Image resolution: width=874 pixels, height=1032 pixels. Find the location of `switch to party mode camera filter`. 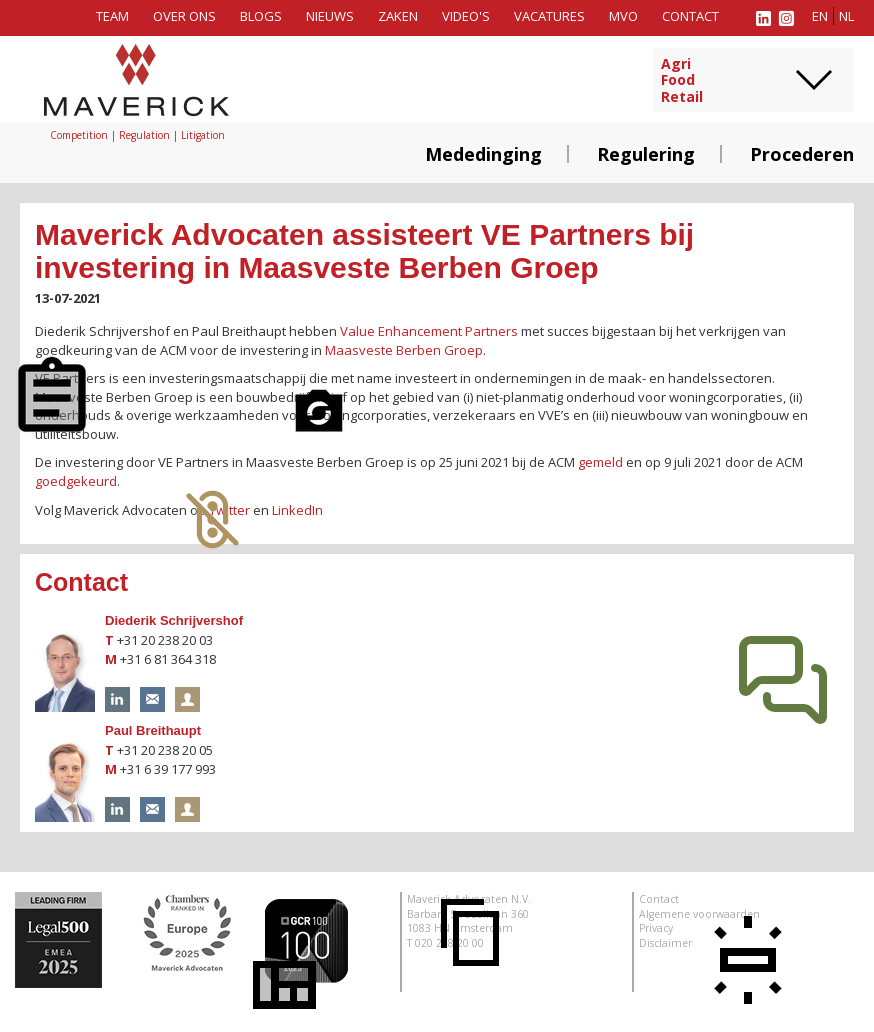

switch to party mode camera filter is located at coordinates (319, 413).